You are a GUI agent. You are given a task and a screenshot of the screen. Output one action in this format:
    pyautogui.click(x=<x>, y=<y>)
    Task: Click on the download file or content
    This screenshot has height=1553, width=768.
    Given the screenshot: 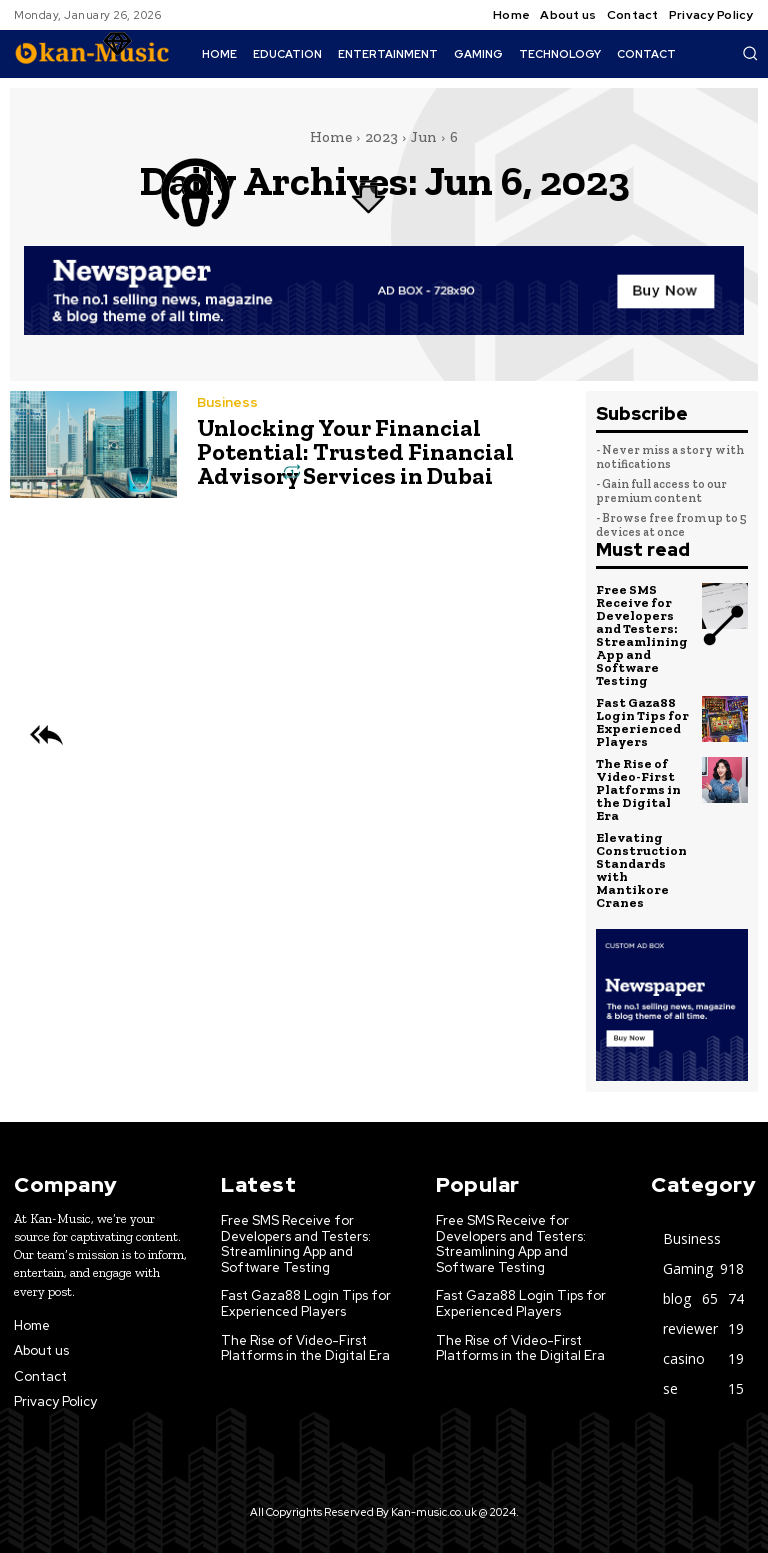 What is the action you would take?
    pyautogui.click(x=368, y=195)
    